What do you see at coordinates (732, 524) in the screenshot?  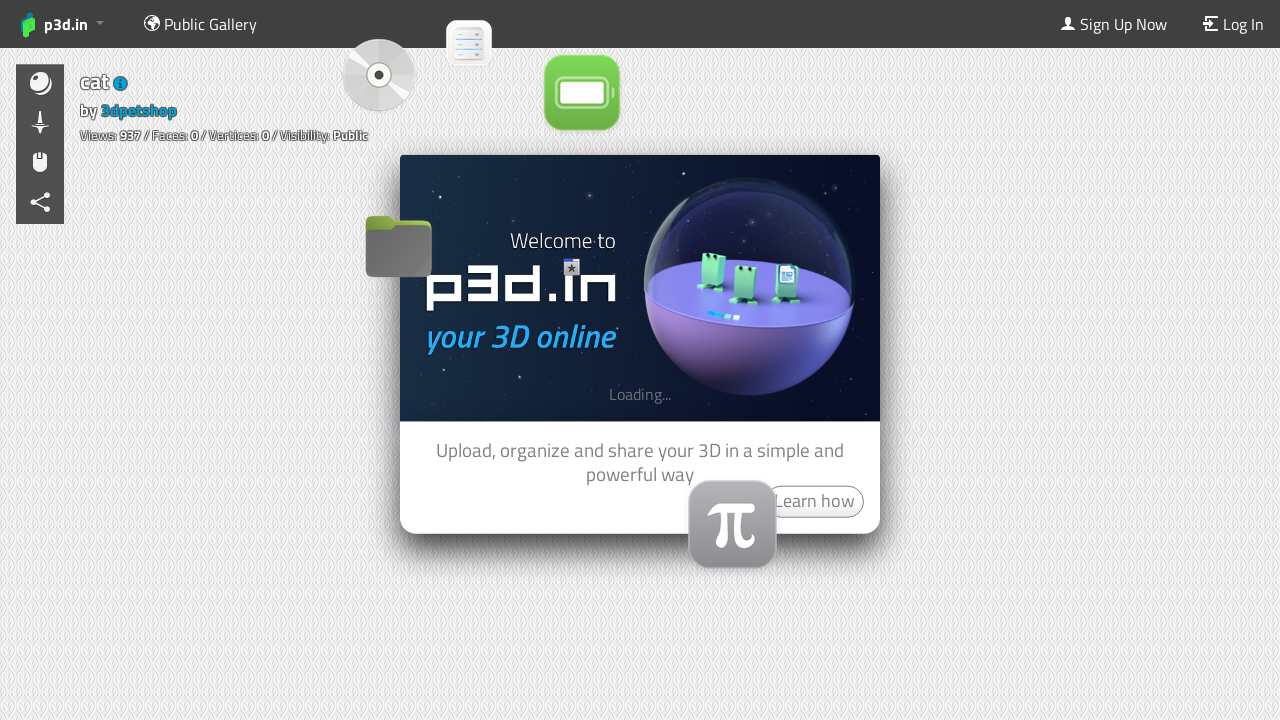 I see `open mathematics or calculator application` at bounding box center [732, 524].